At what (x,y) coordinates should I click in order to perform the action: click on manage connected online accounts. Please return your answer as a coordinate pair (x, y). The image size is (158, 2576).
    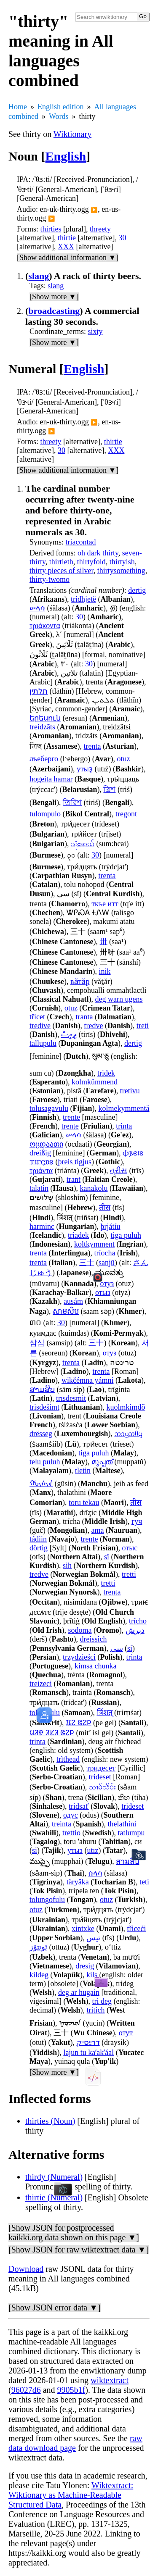
    Looking at the image, I should click on (44, 1715).